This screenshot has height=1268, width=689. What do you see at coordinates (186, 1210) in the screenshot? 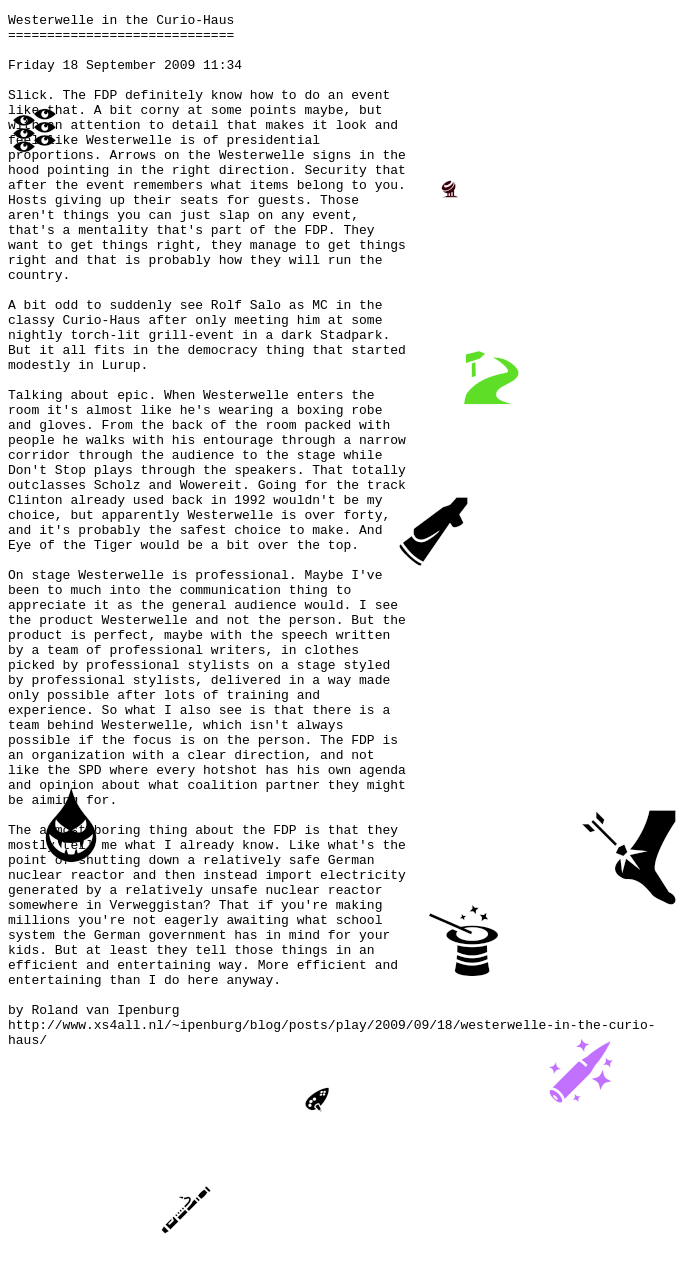
I see `select bassoon instrument` at bounding box center [186, 1210].